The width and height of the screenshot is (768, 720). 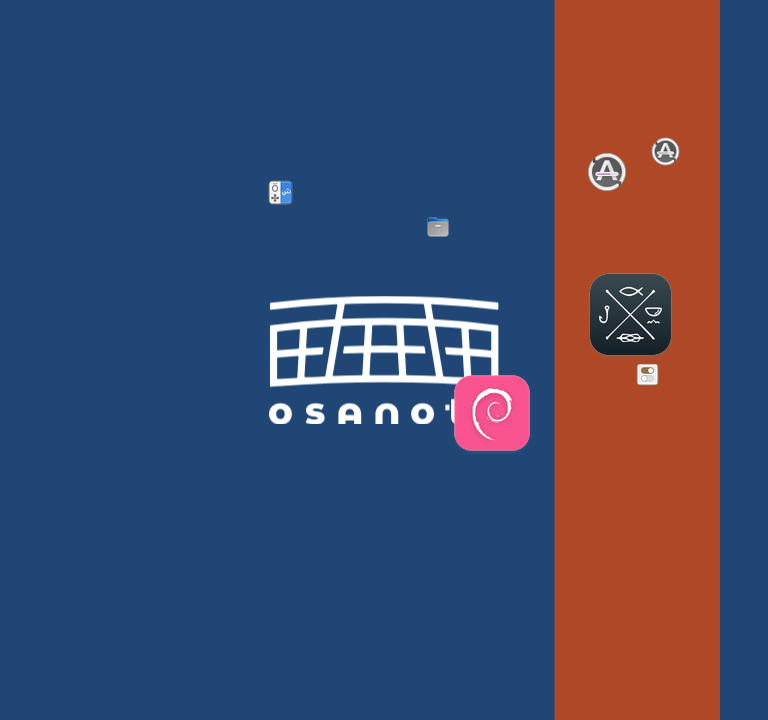 What do you see at coordinates (280, 192) in the screenshot?
I see `open GNOME Characters app` at bounding box center [280, 192].